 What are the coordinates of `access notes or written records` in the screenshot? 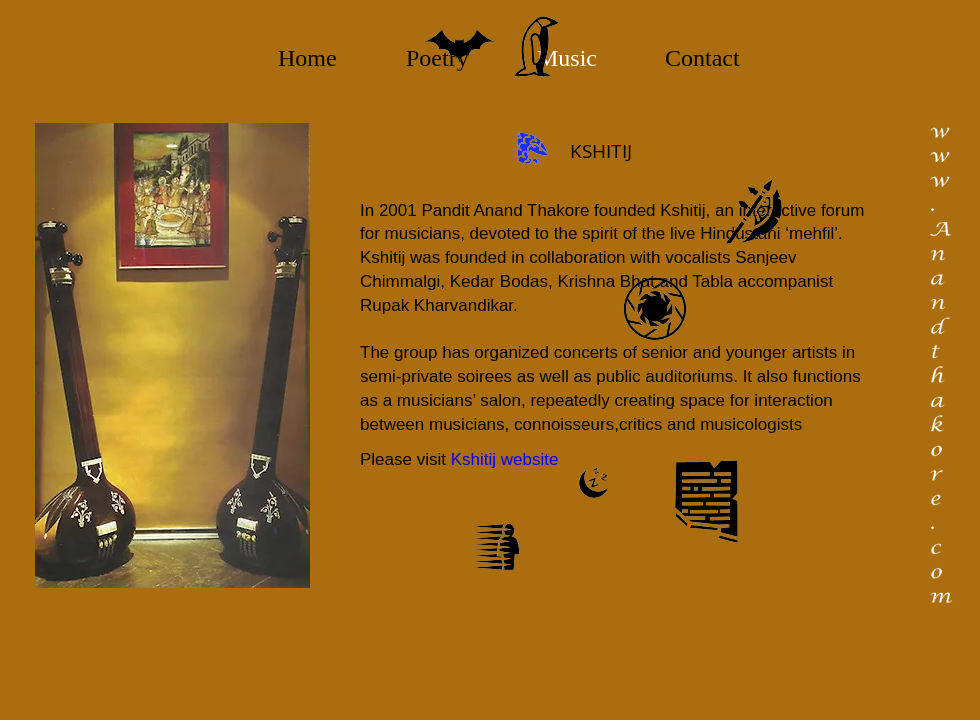 It's located at (705, 501).